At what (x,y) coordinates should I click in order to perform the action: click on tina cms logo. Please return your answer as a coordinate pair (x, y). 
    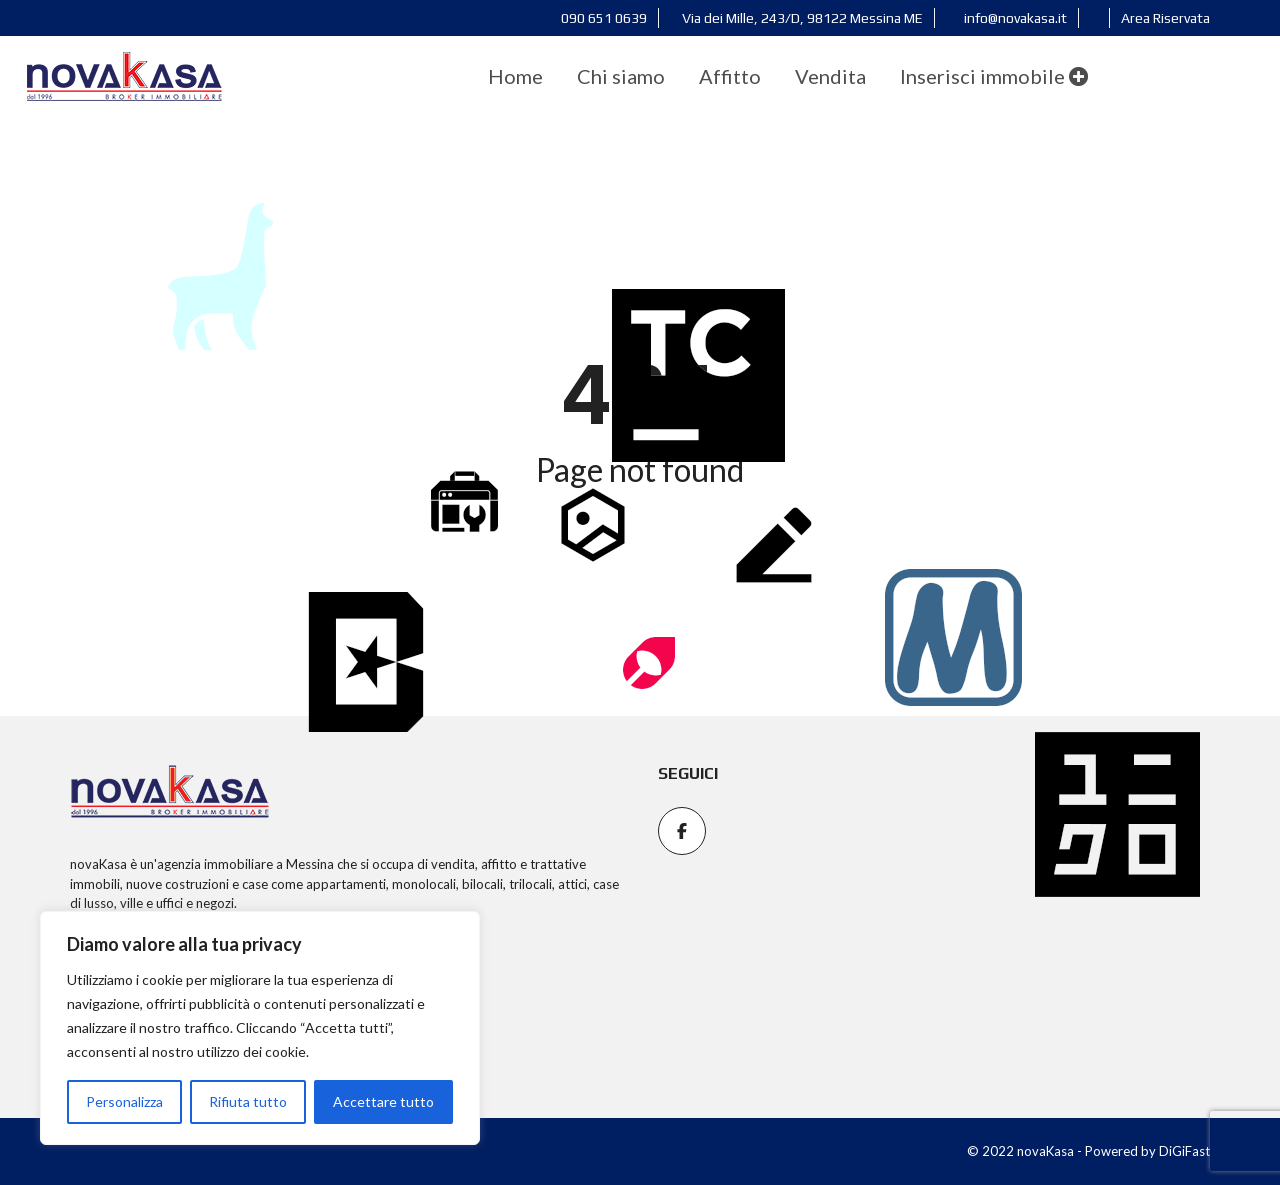
    Looking at the image, I should click on (220, 276).